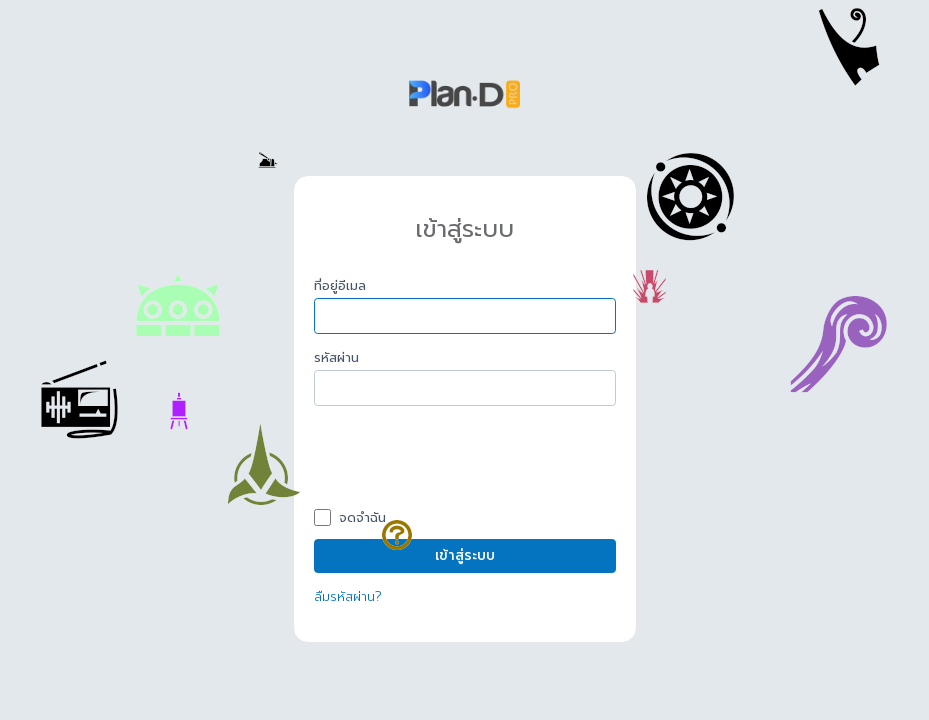 The image size is (929, 720). I want to click on view satellite or orbital tracking features, so click(690, 197).